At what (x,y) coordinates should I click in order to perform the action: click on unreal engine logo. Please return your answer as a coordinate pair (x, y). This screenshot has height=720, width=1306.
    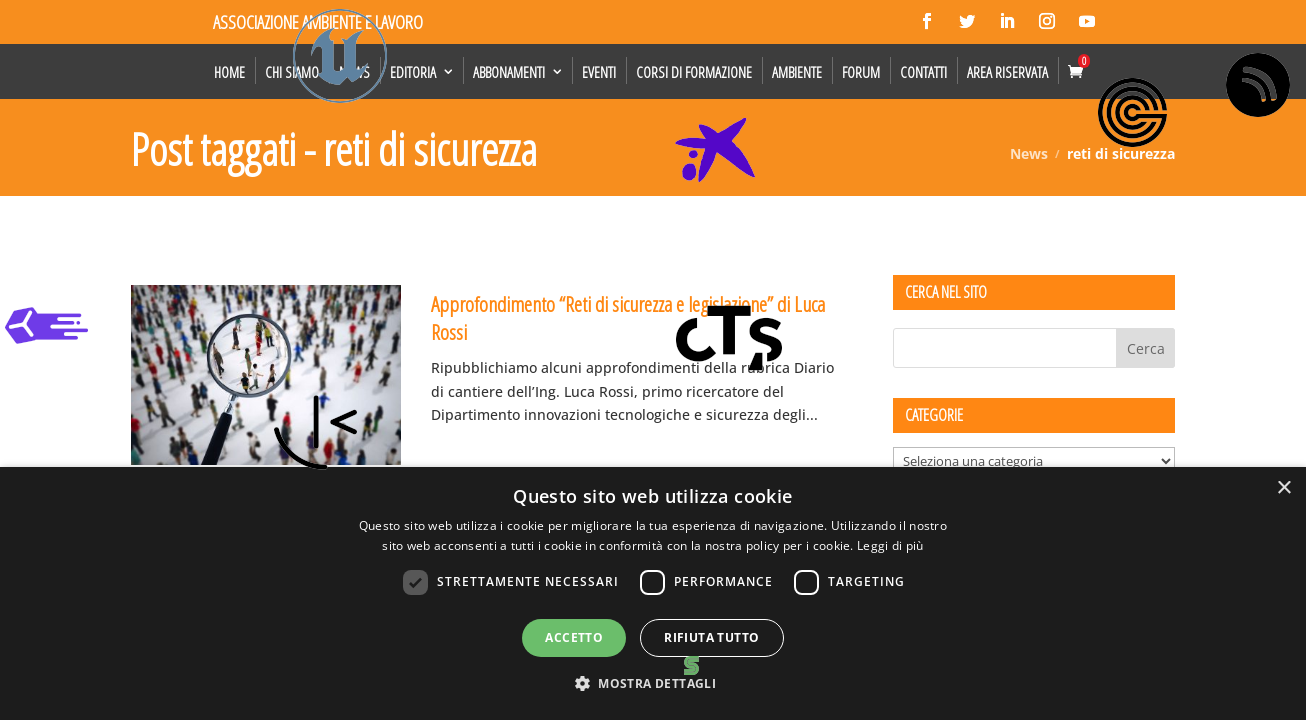
    Looking at the image, I should click on (340, 56).